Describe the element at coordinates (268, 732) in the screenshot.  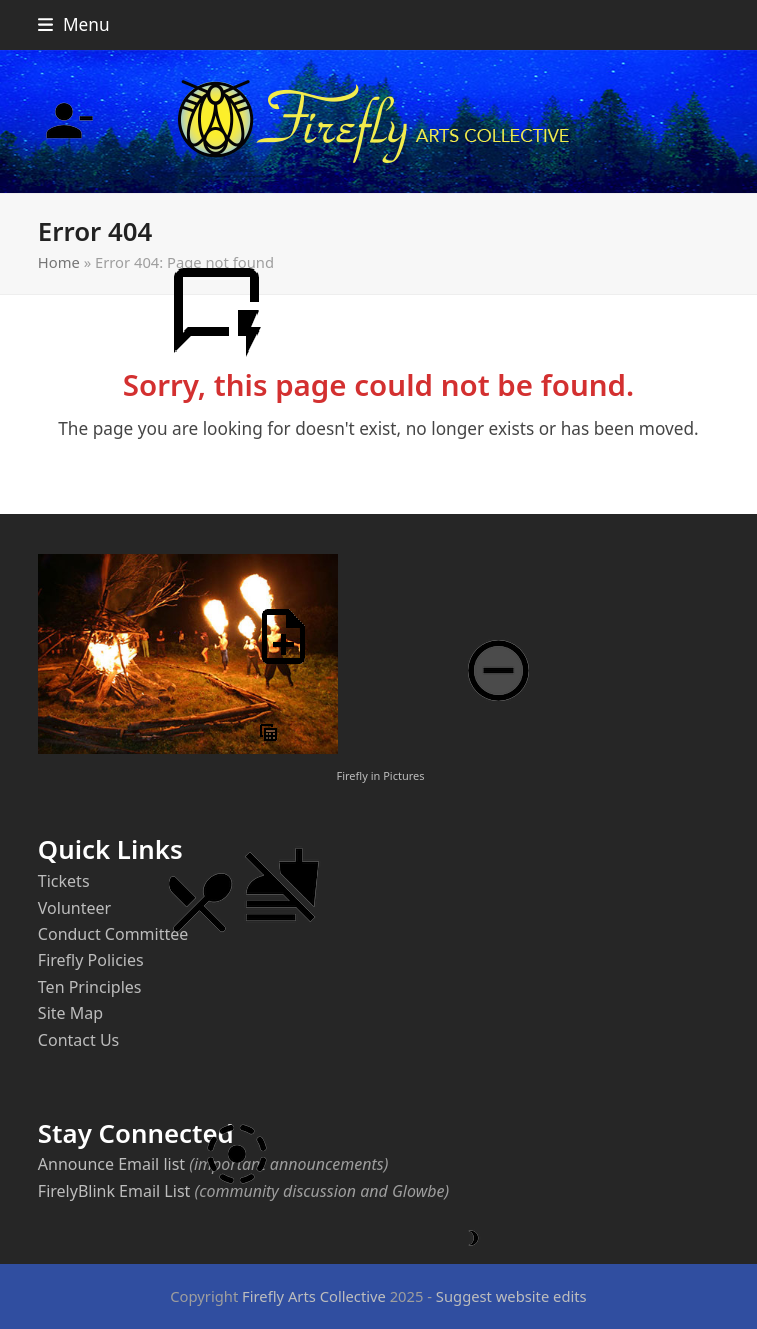
I see `switch to table view` at that location.